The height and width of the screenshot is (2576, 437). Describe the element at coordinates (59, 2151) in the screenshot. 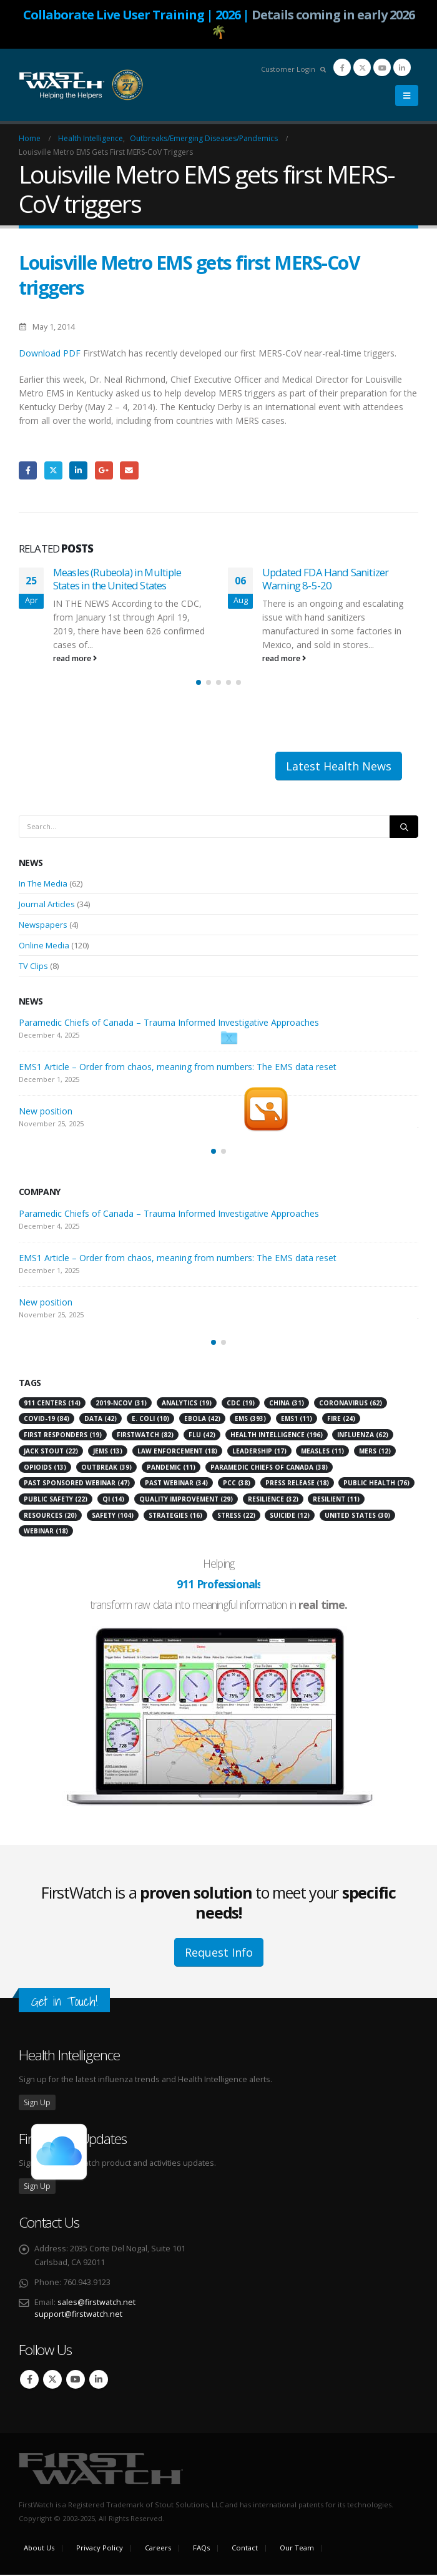

I see `open iCloud Drive to access cloud-stored files` at that location.